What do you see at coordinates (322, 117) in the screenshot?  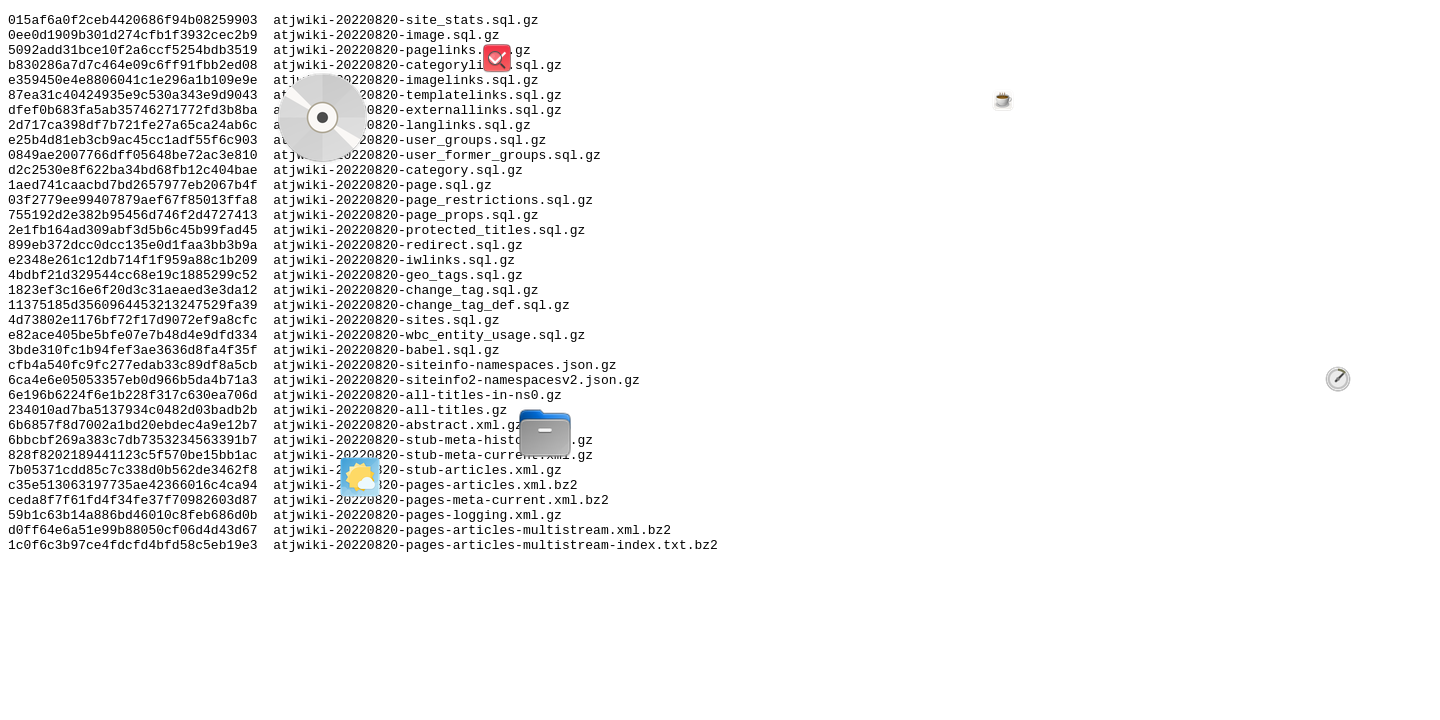 I see `access DVD-RAM drive or disc contents` at bounding box center [322, 117].